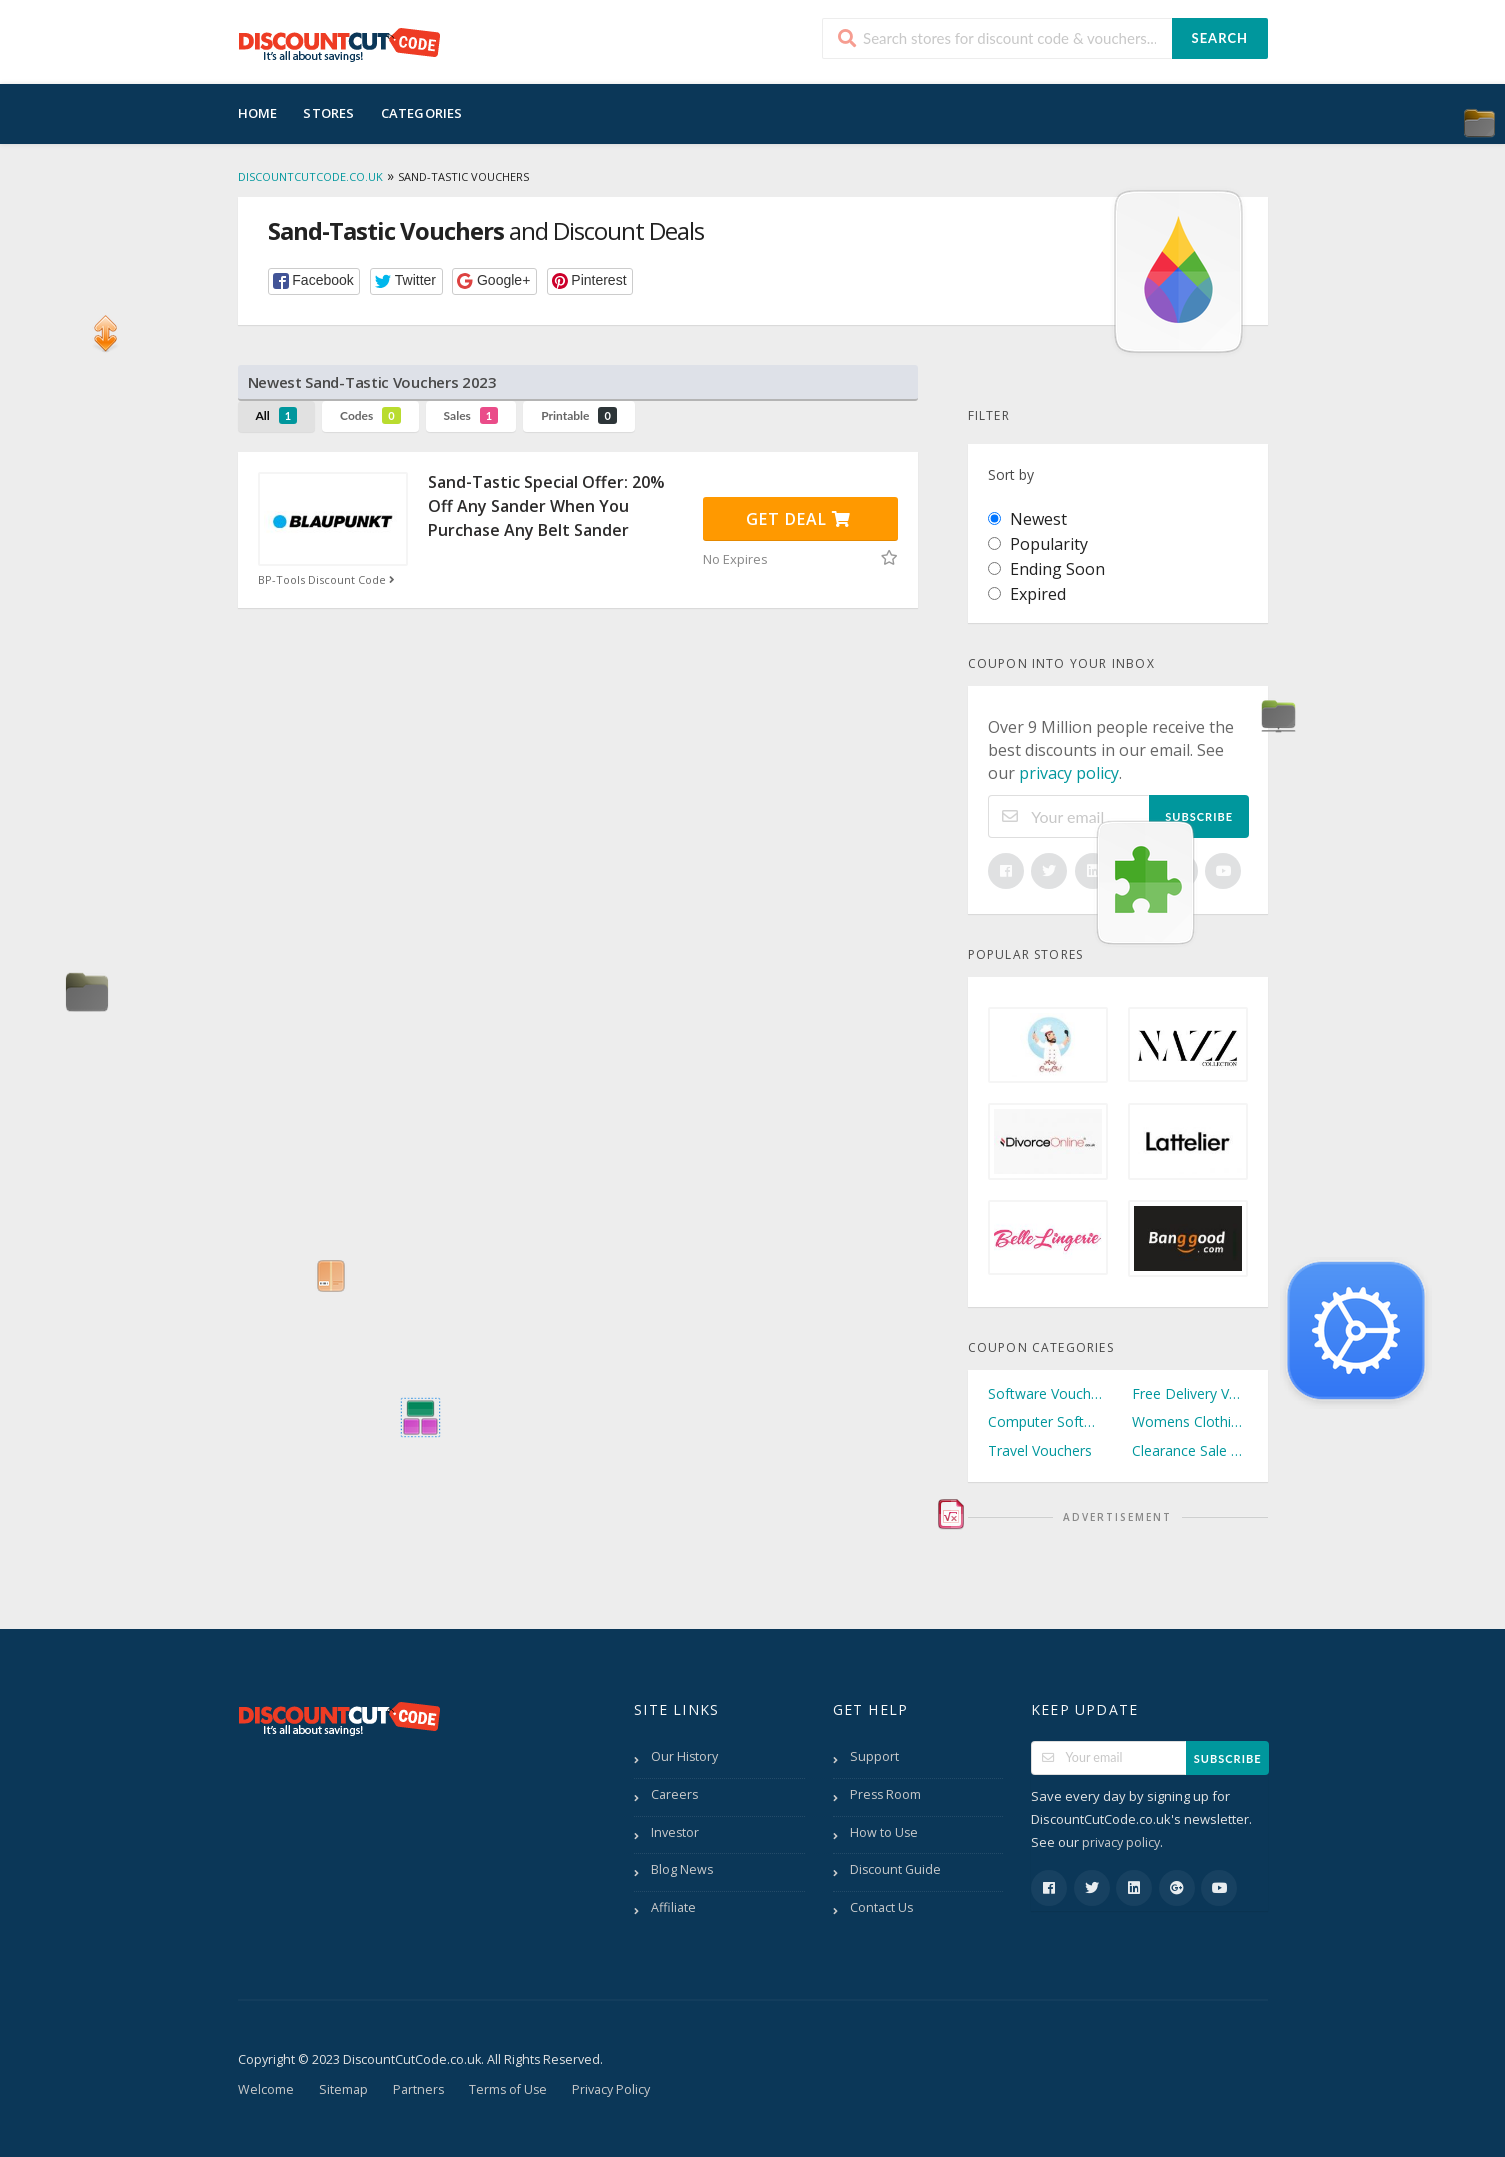  I want to click on file type indicator for IT87 hardware monitor configuration, so click(1178, 271).